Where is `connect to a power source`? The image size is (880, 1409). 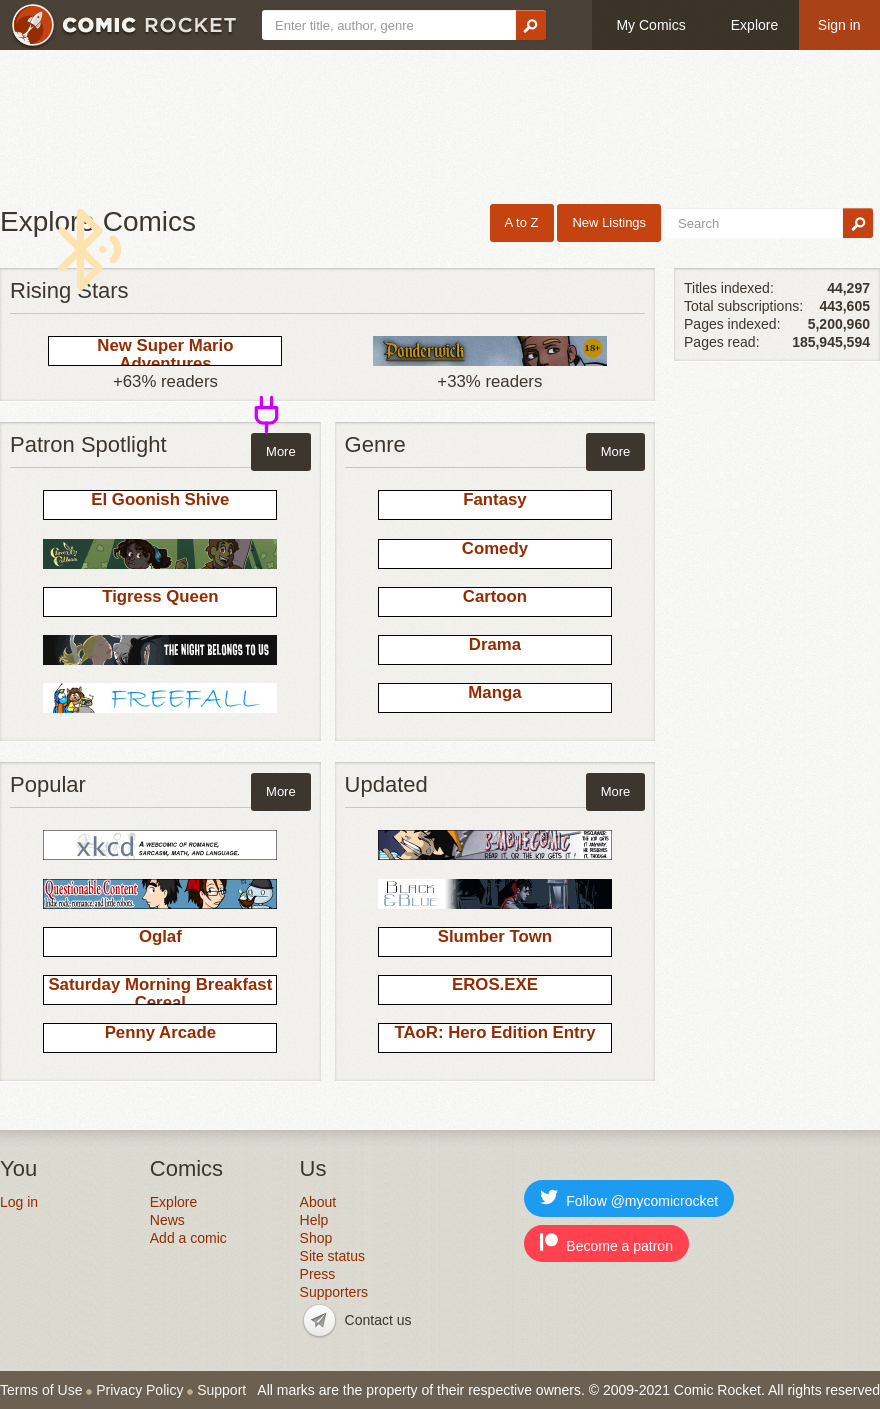 connect to a power source is located at coordinates (266, 414).